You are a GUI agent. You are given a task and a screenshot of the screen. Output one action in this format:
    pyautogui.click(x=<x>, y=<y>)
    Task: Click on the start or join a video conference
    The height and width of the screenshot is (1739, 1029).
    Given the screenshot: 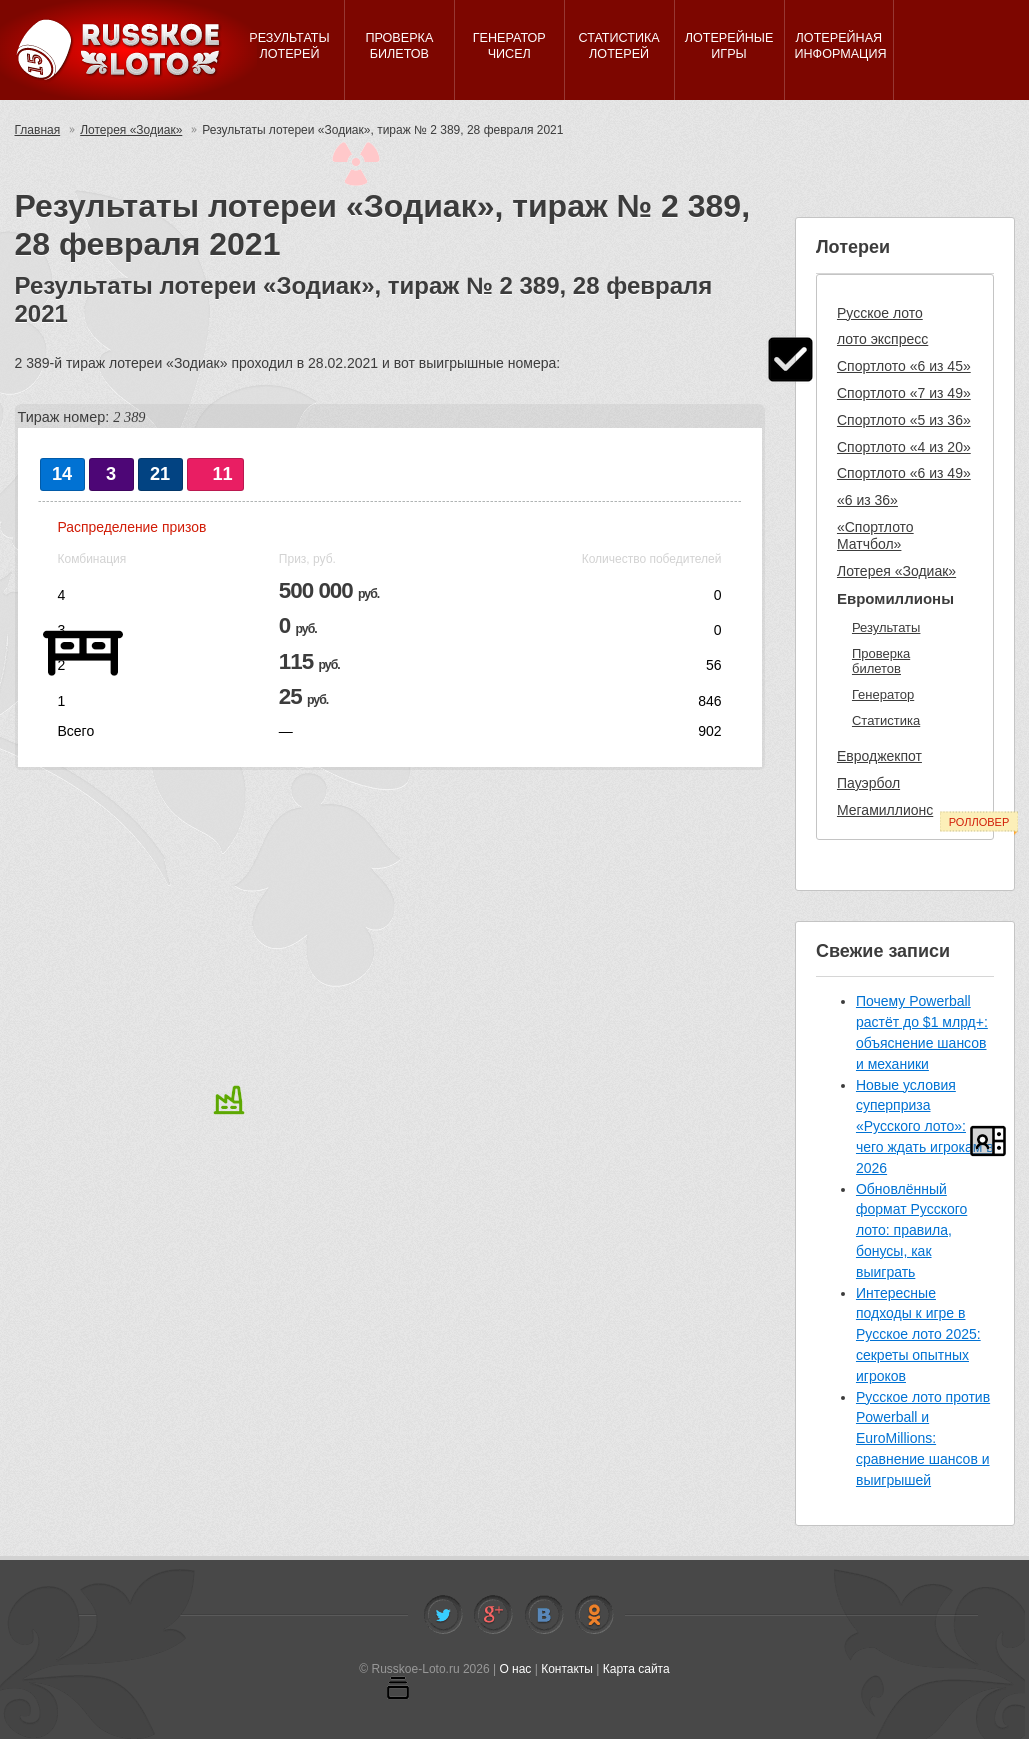 What is the action you would take?
    pyautogui.click(x=988, y=1141)
    